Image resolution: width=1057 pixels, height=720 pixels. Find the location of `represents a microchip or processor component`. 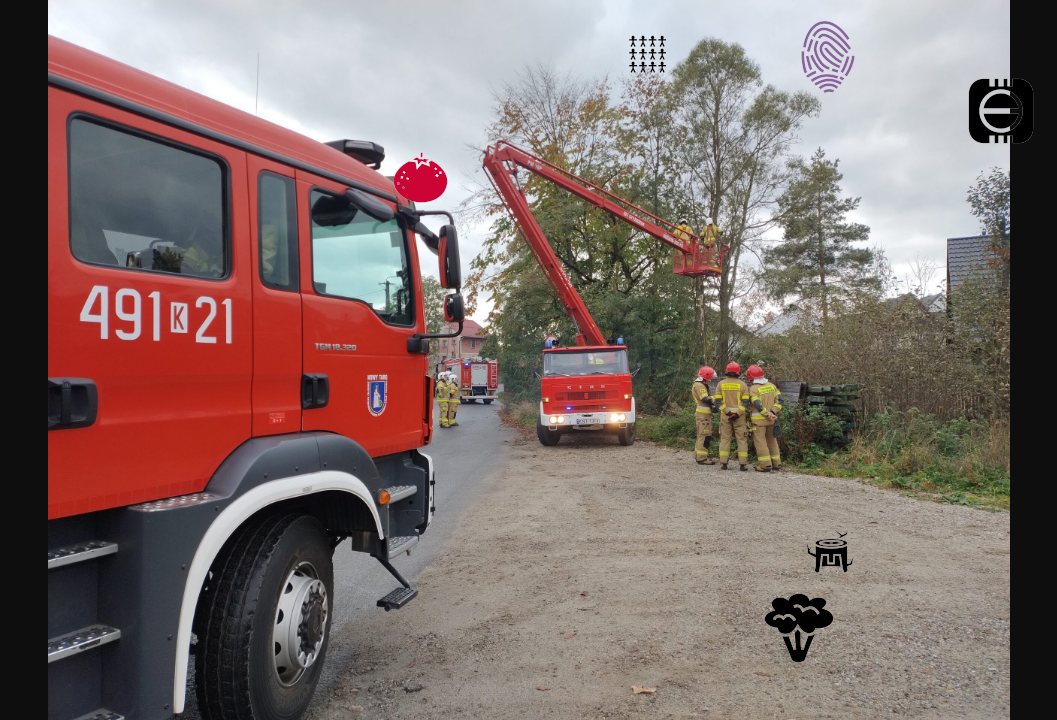

represents a microchip or processor component is located at coordinates (1001, 111).